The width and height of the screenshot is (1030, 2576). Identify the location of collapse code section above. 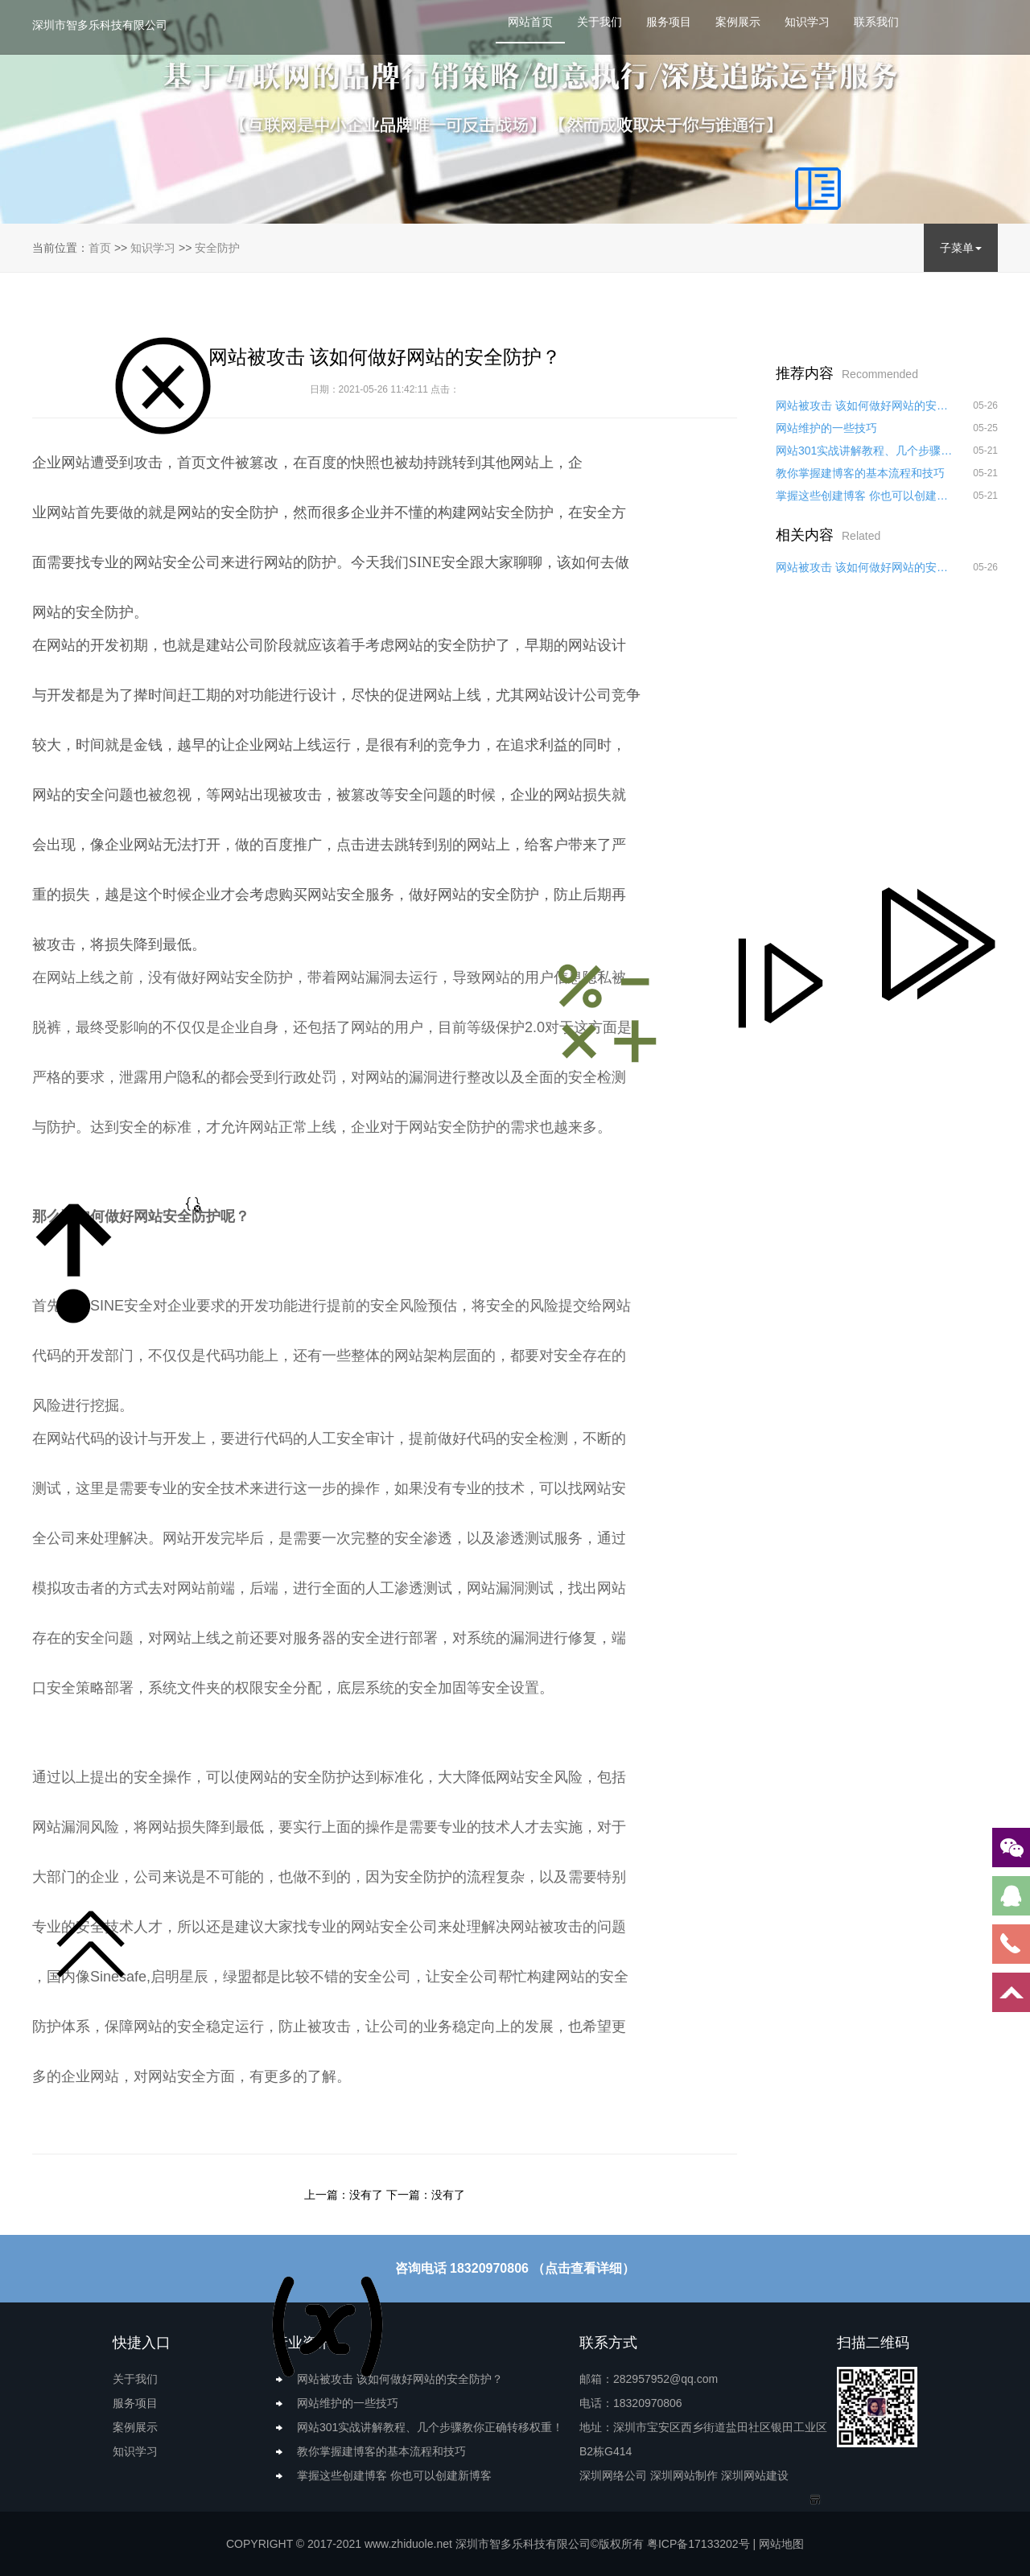
(92, 1946).